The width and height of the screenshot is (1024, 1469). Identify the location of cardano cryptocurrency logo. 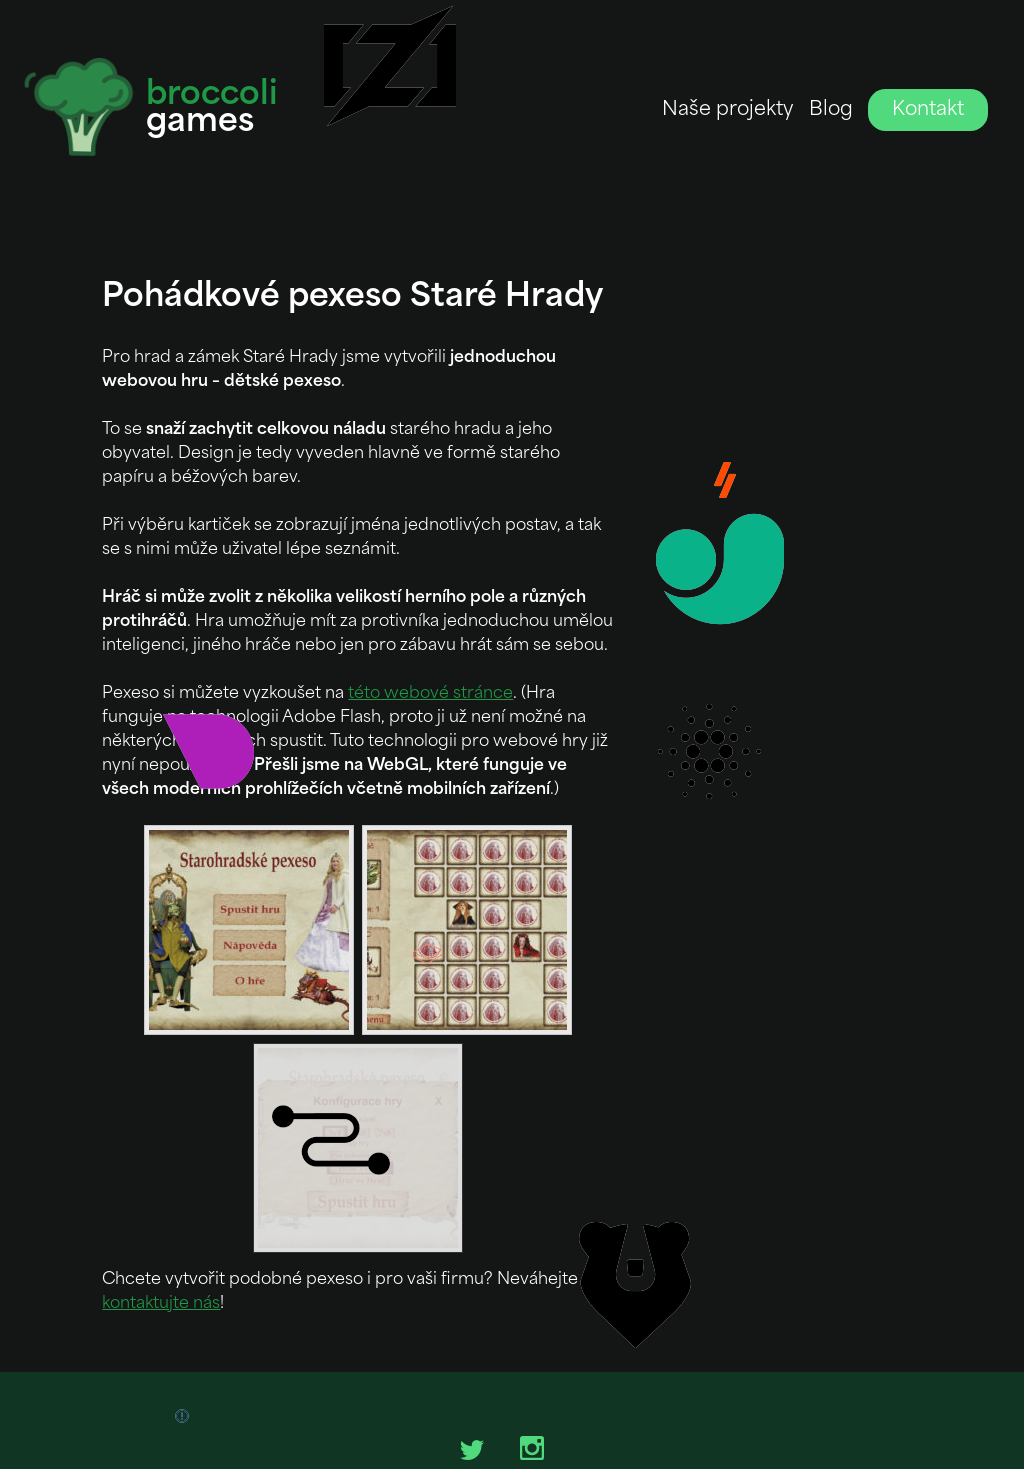
(709, 751).